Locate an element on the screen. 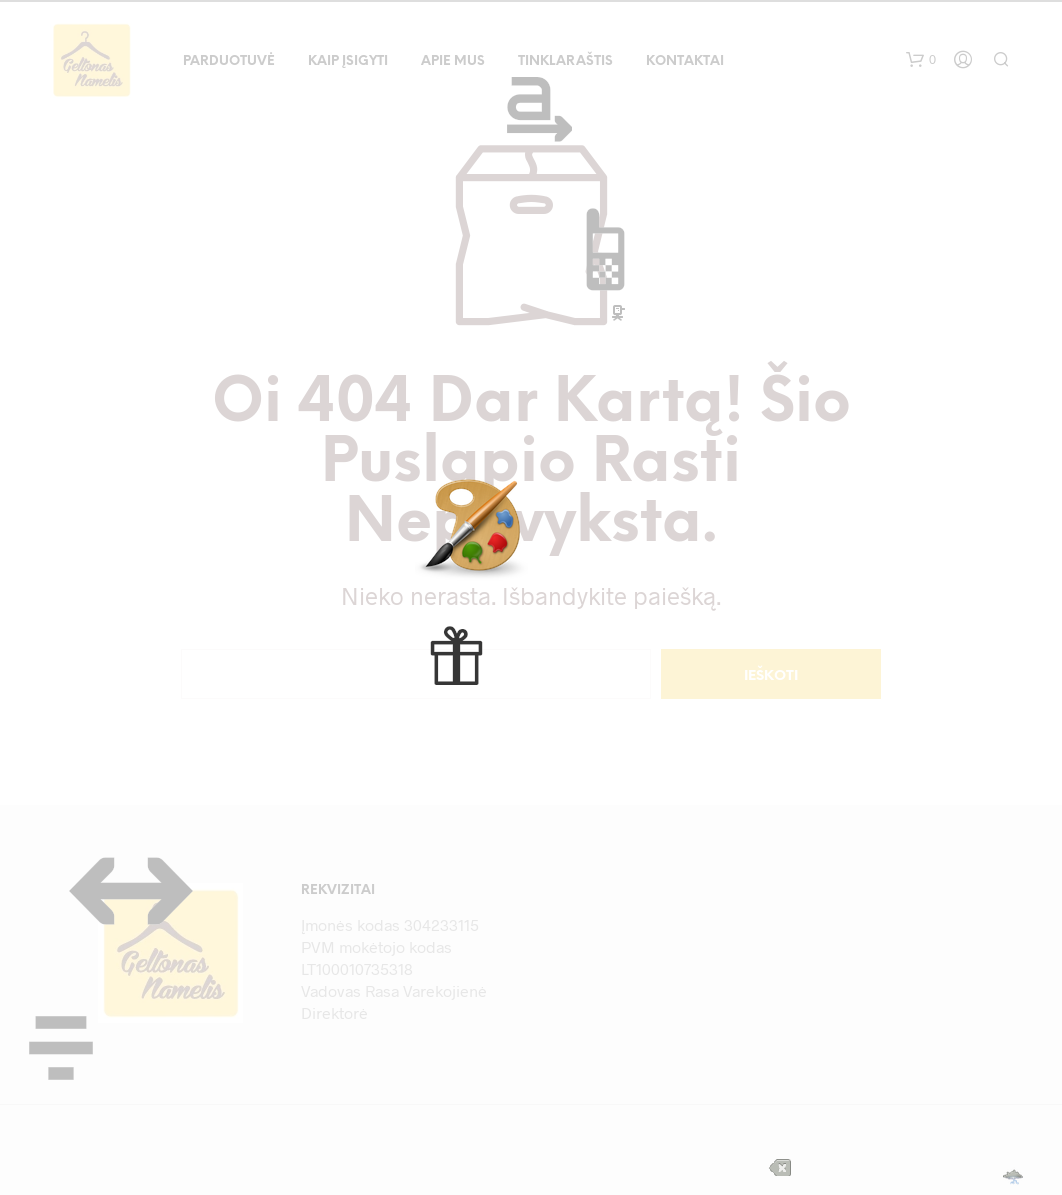 The width and height of the screenshot is (1062, 1195). open graphics or drawing applications is located at coordinates (471, 528).